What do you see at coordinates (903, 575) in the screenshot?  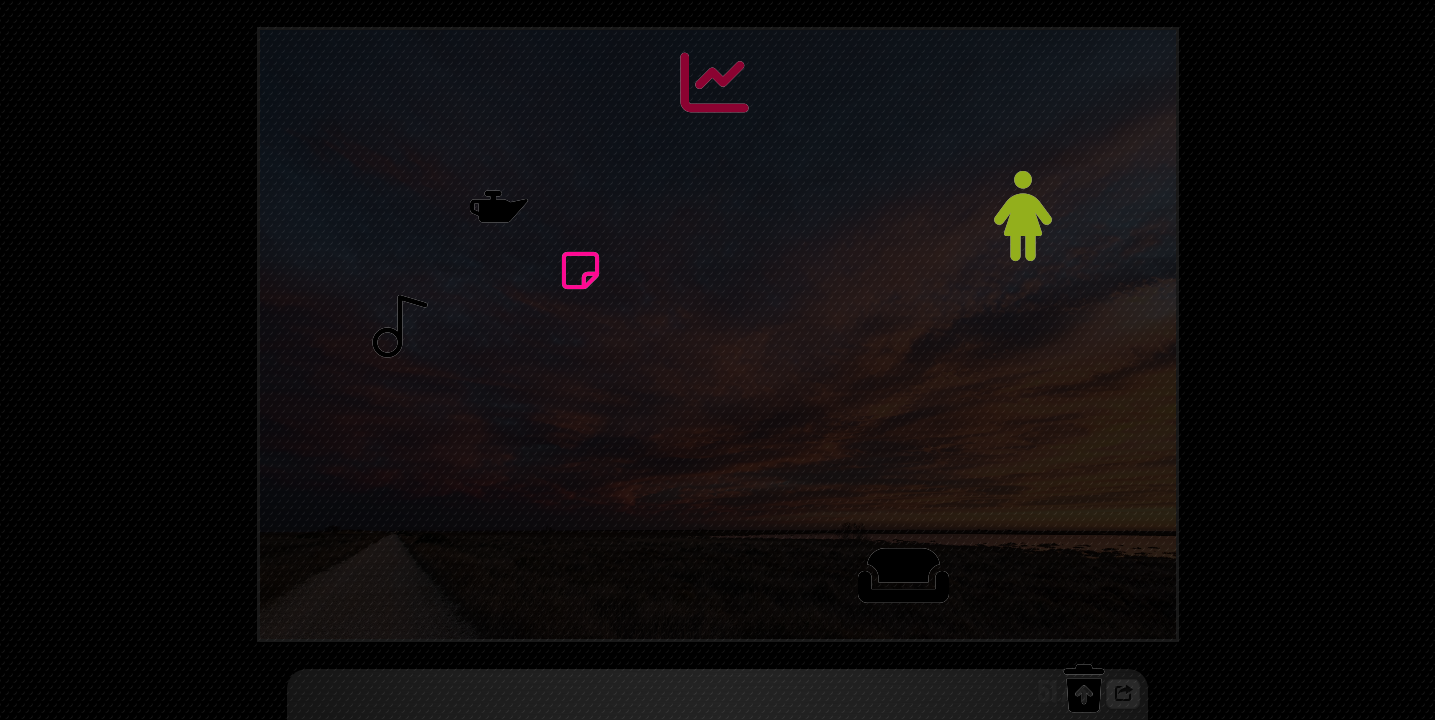 I see `browse living room furniture` at bounding box center [903, 575].